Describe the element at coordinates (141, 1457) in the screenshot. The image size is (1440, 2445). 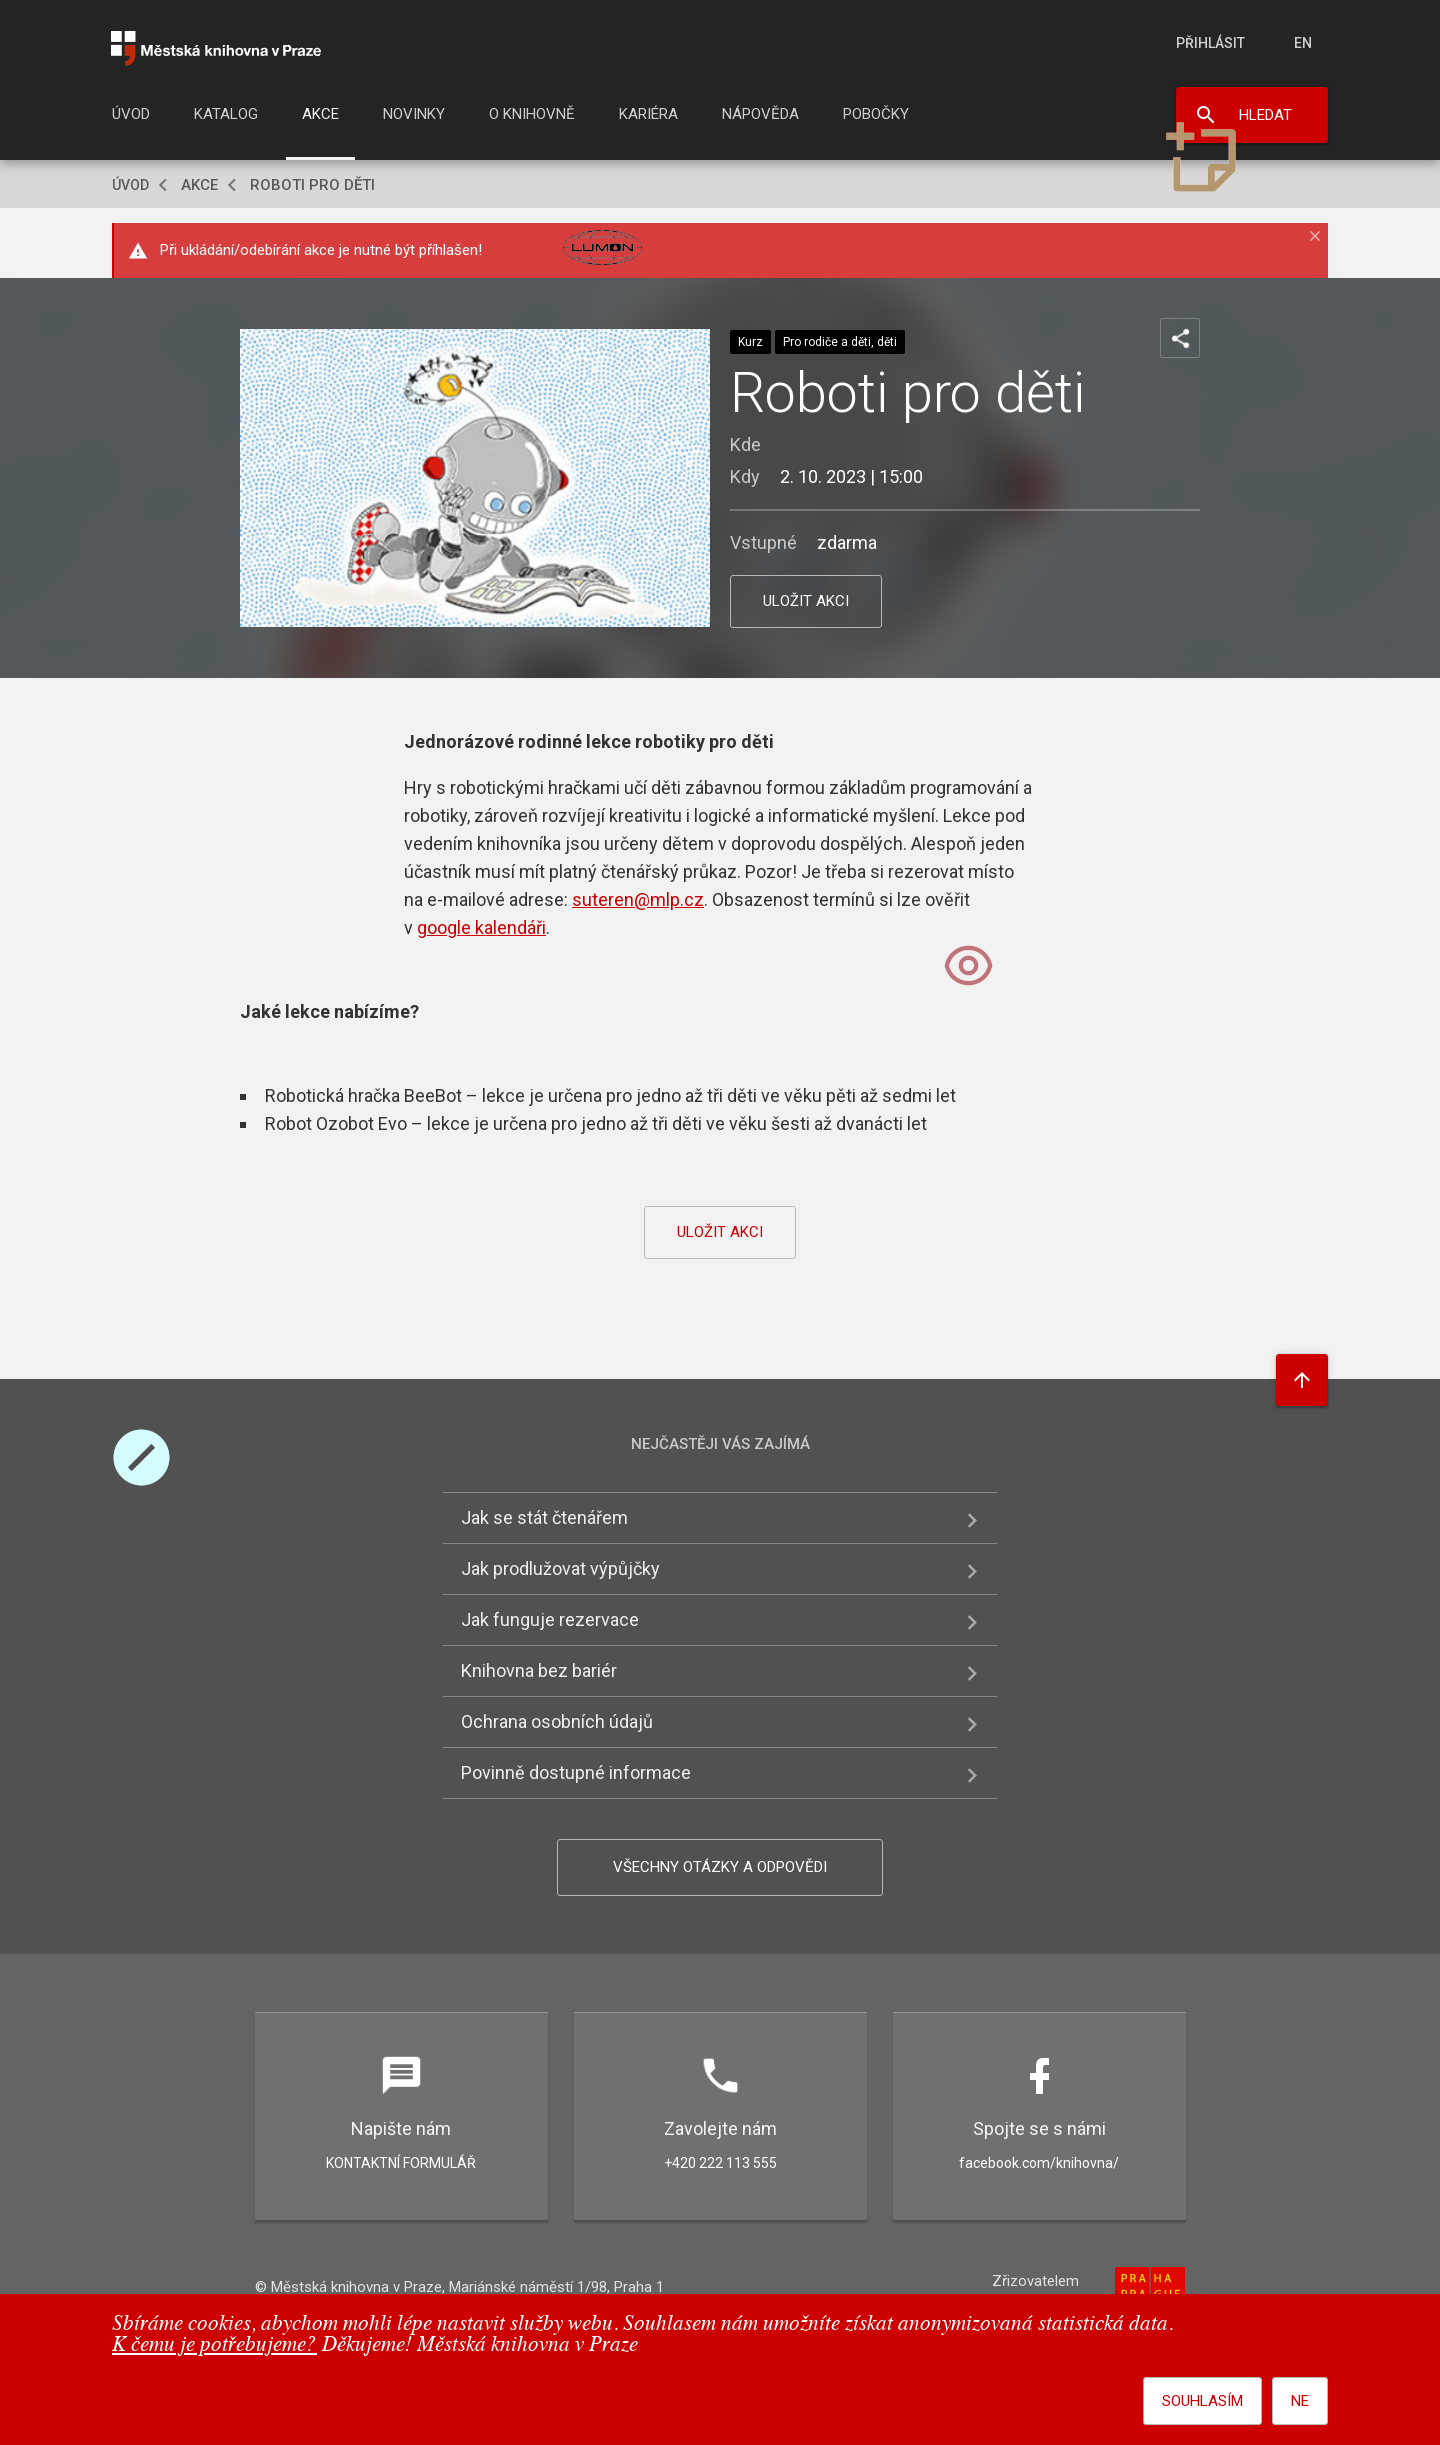
I see `indicates a blocked or prohibited action` at that location.